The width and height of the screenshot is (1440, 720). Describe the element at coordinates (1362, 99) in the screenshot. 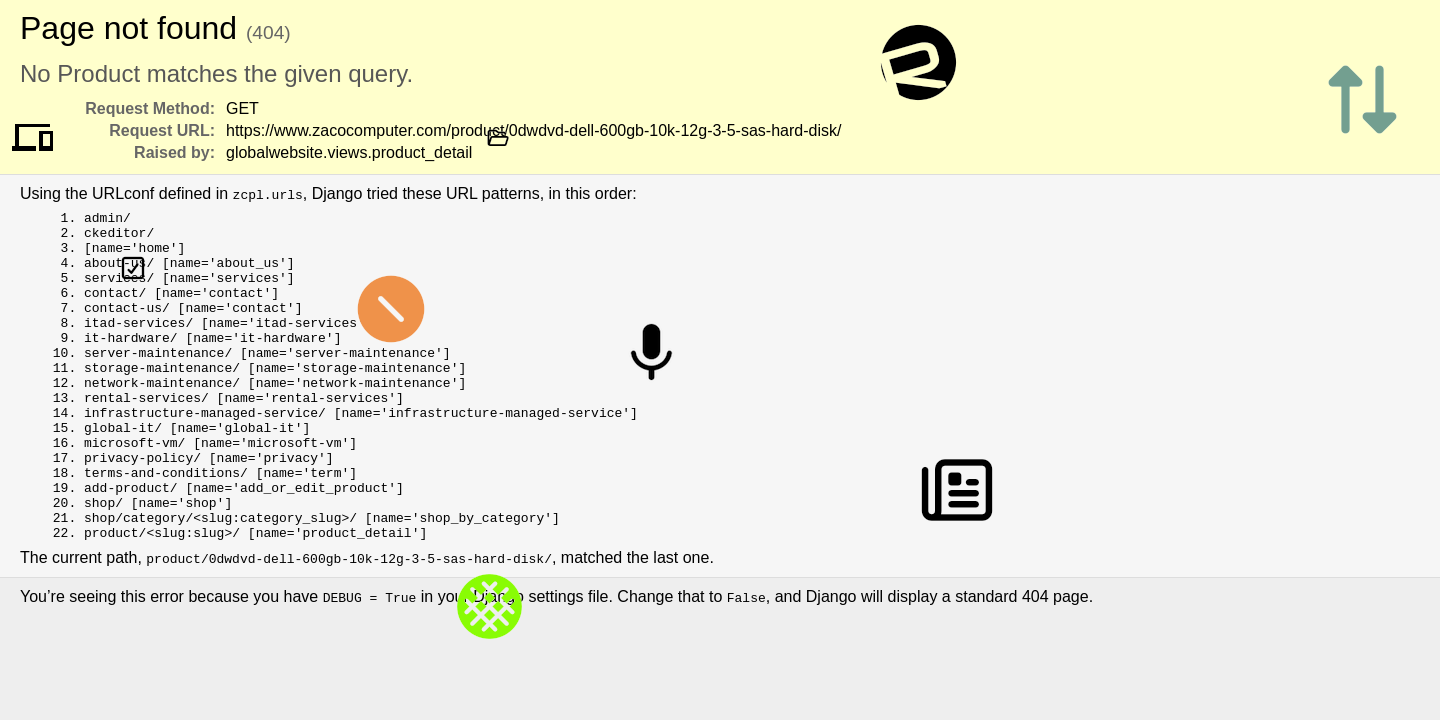

I see `sort items in ascending or descending order` at that location.